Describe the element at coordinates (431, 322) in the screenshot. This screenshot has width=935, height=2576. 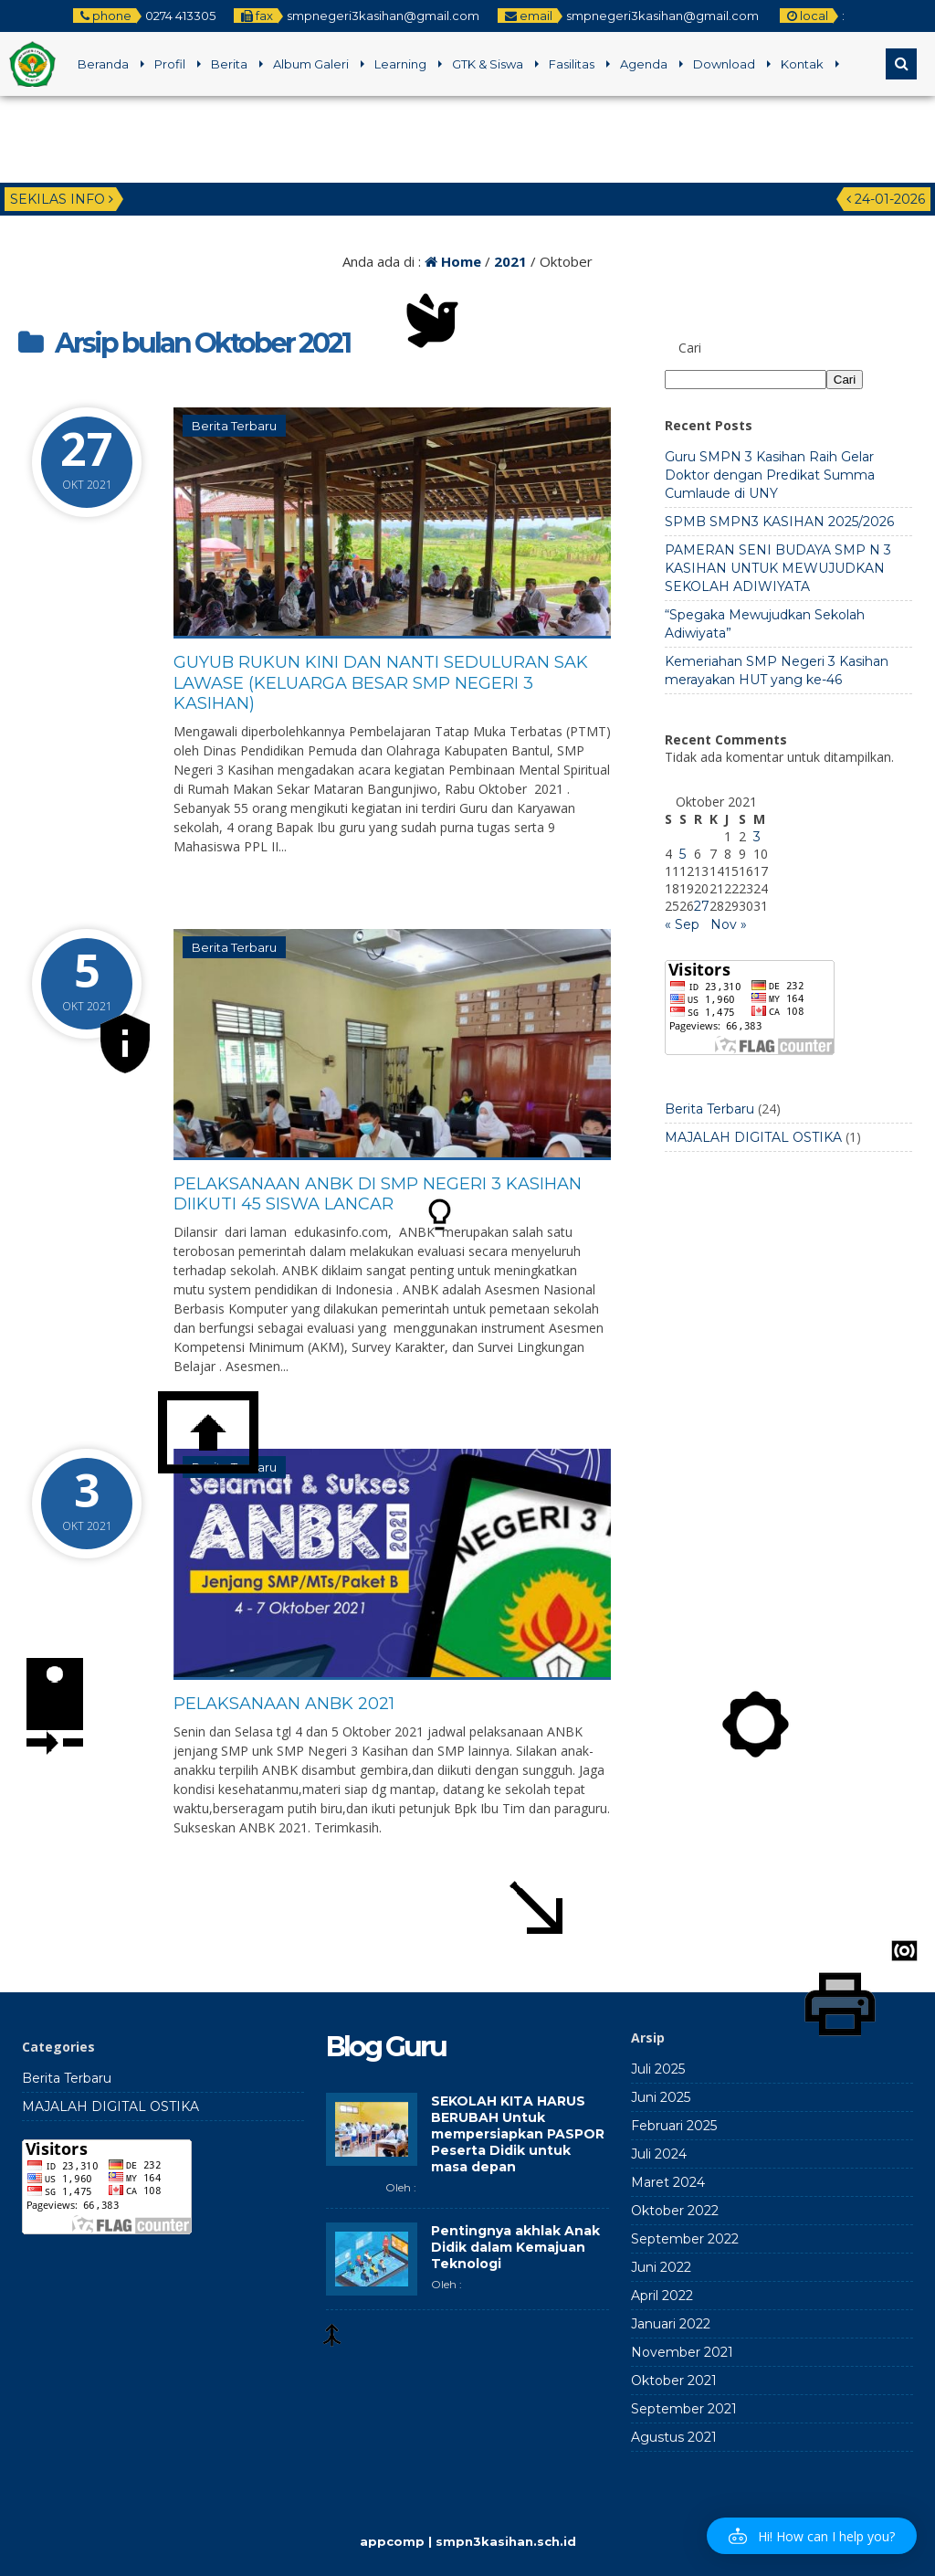
I see `indicates peace or harmony settings` at that location.